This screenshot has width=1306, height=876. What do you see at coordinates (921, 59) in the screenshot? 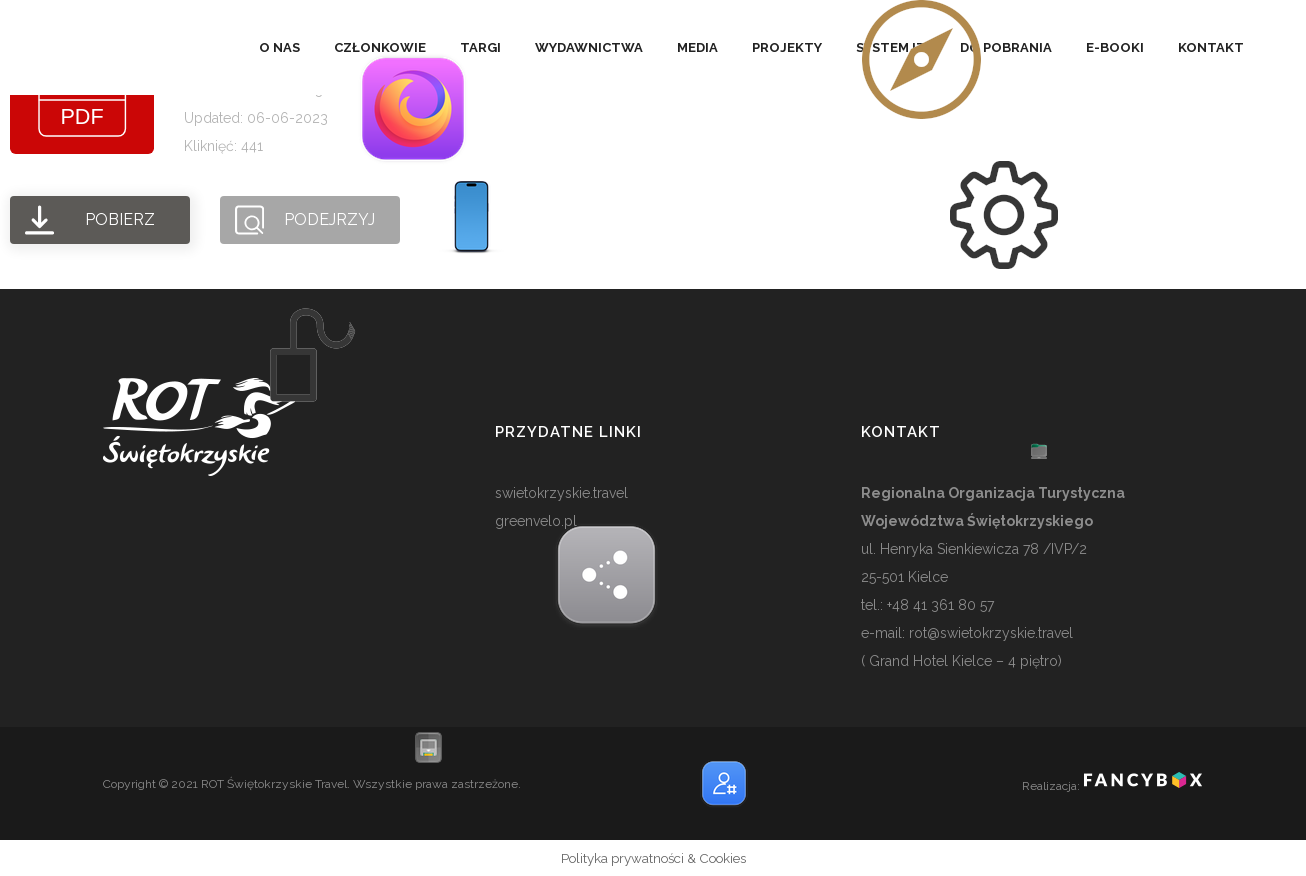
I see `open the default web browser` at bounding box center [921, 59].